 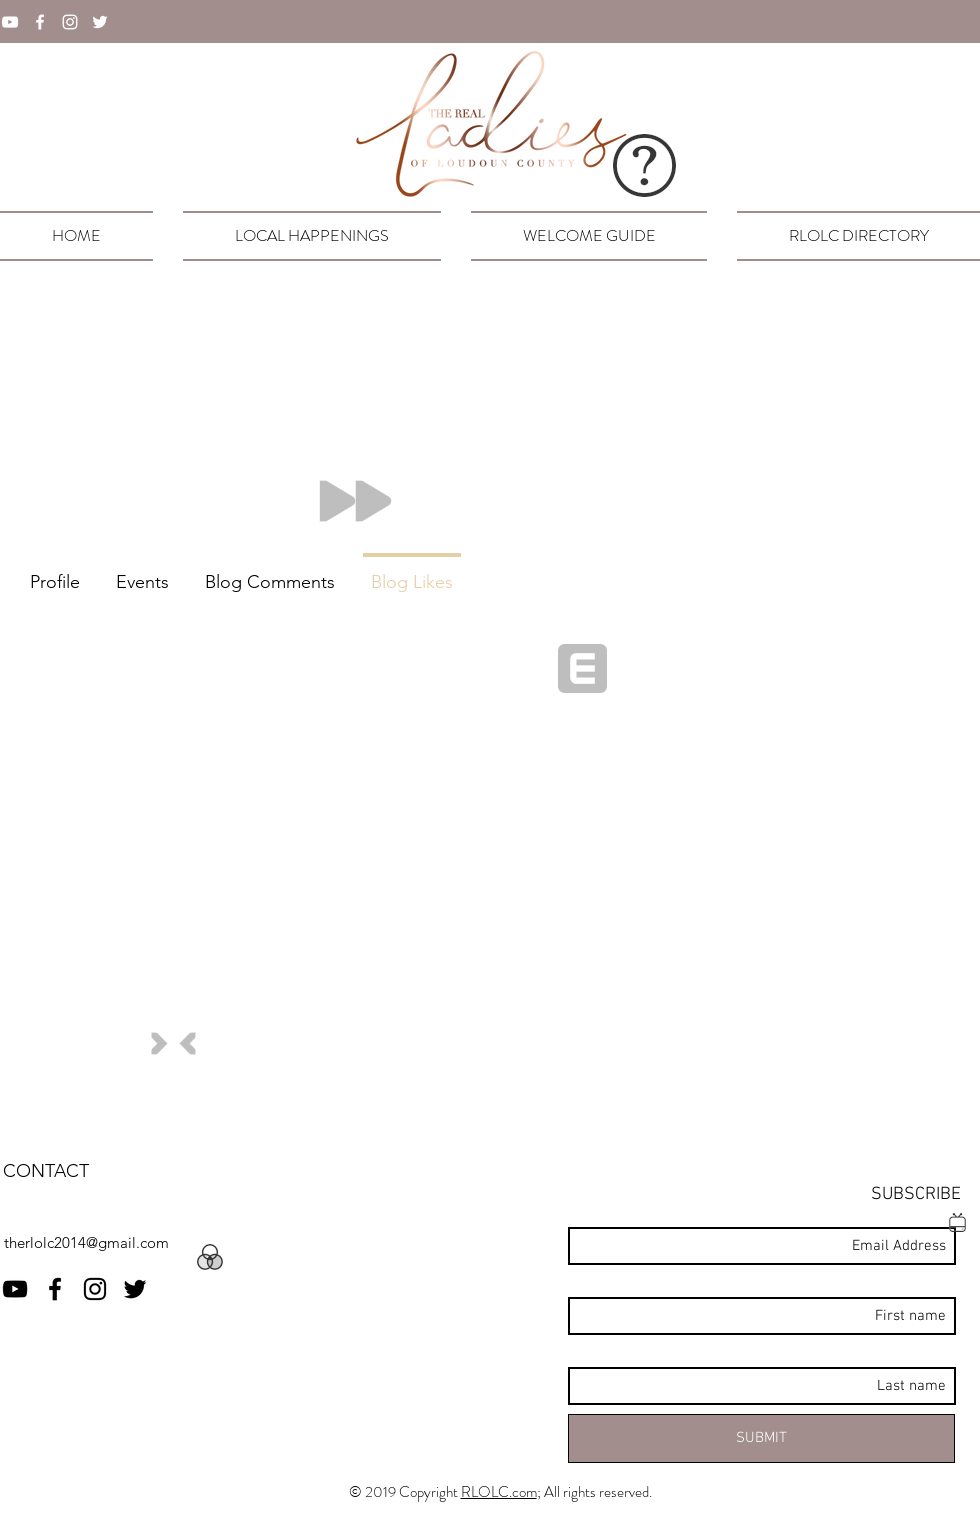 What do you see at coordinates (210, 1257) in the screenshot?
I see `access color and display preferences` at bounding box center [210, 1257].